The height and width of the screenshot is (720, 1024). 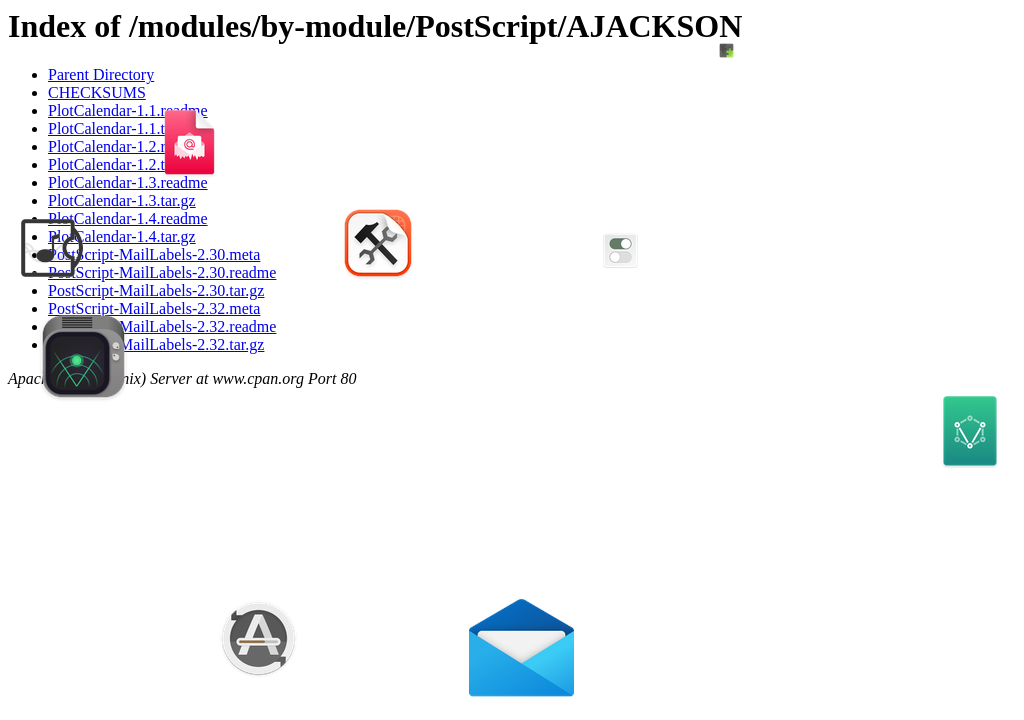 I want to click on check for available software updates, so click(x=258, y=638).